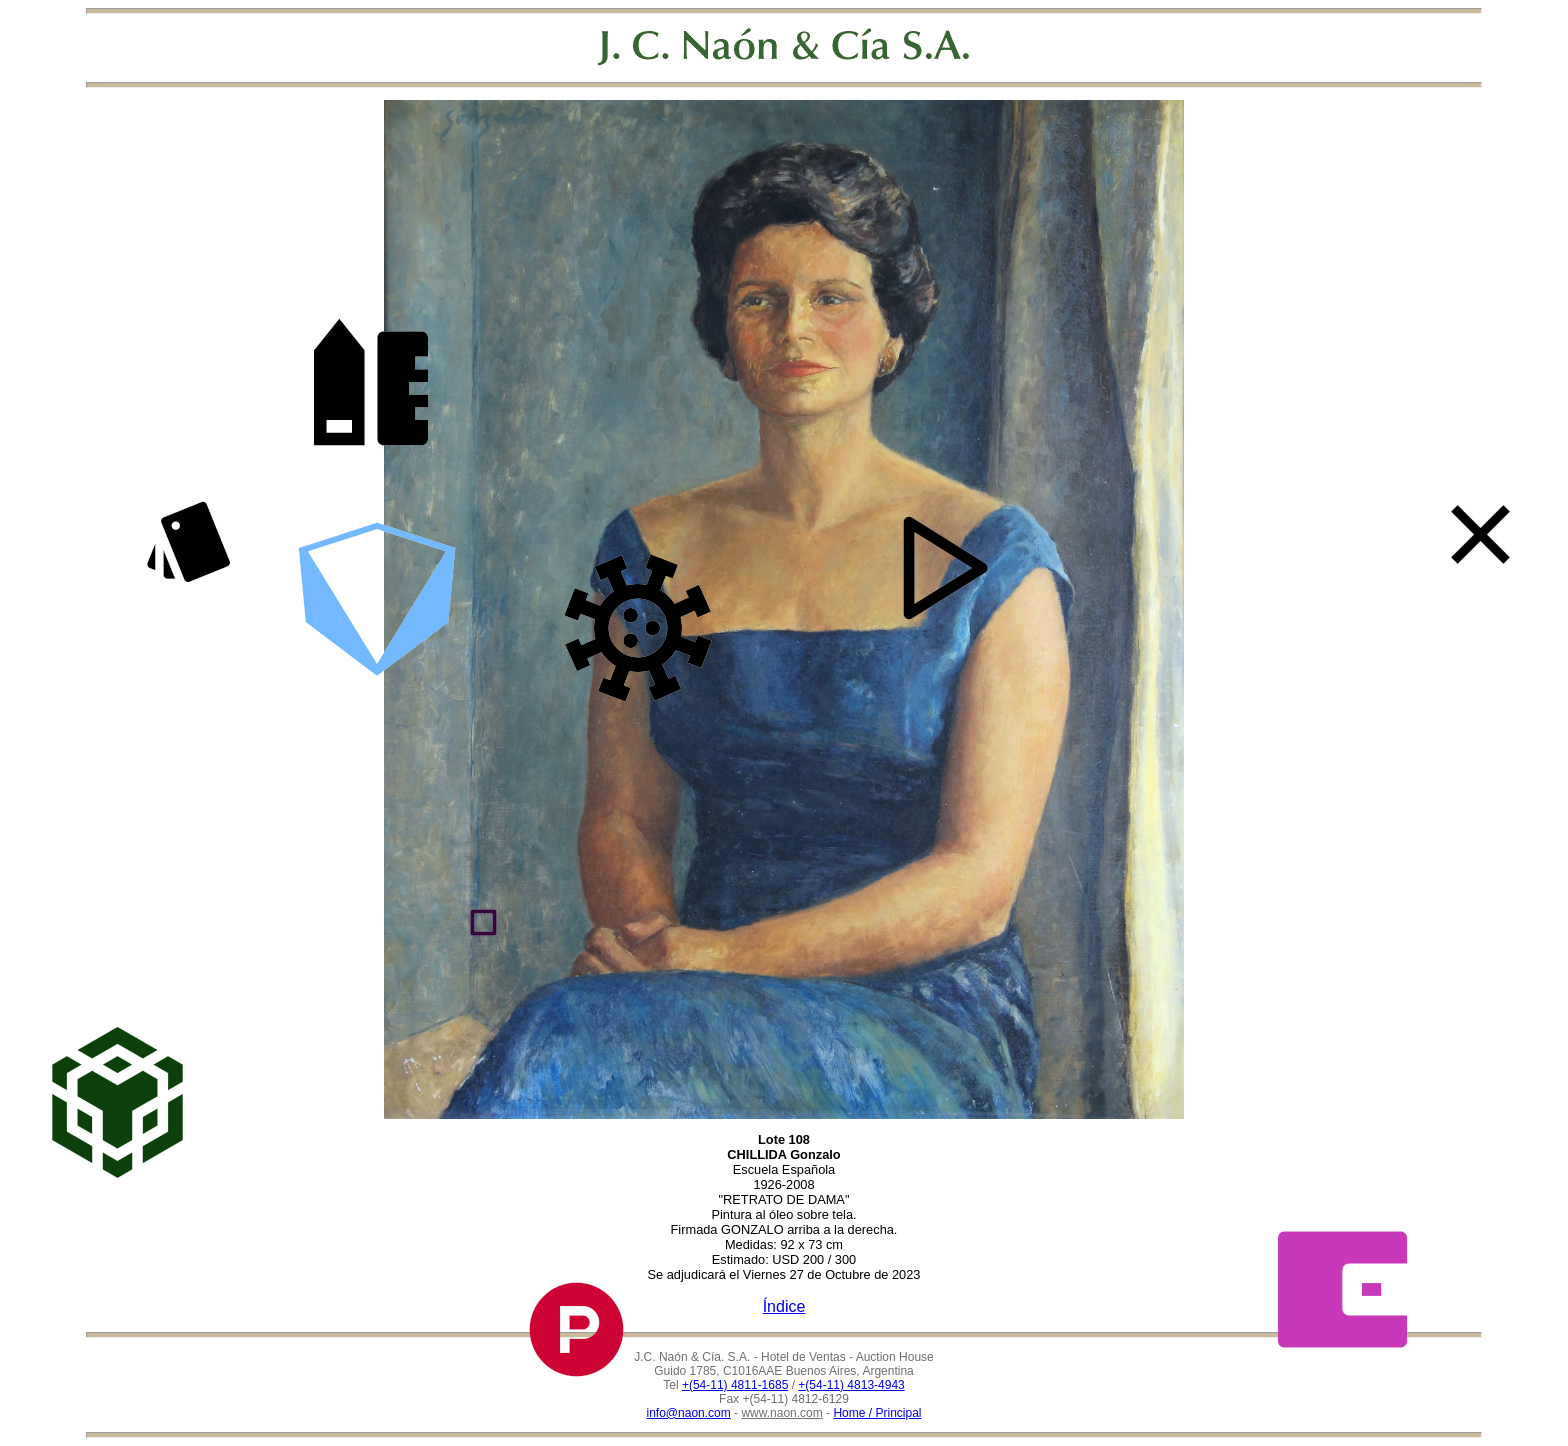 The image size is (1568, 1446). What do you see at coordinates (638, 628) in the screenshot?
I see `indicates virus or infection detected` at bounding box center [638, 628].